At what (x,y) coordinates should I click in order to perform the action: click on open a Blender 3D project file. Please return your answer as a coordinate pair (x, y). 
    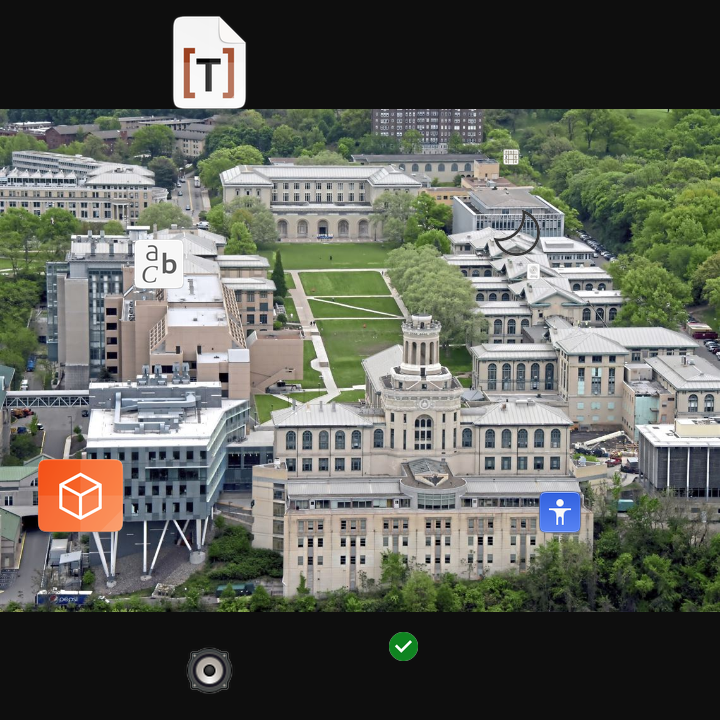
    Looking at the image, I should click on (80, 492).